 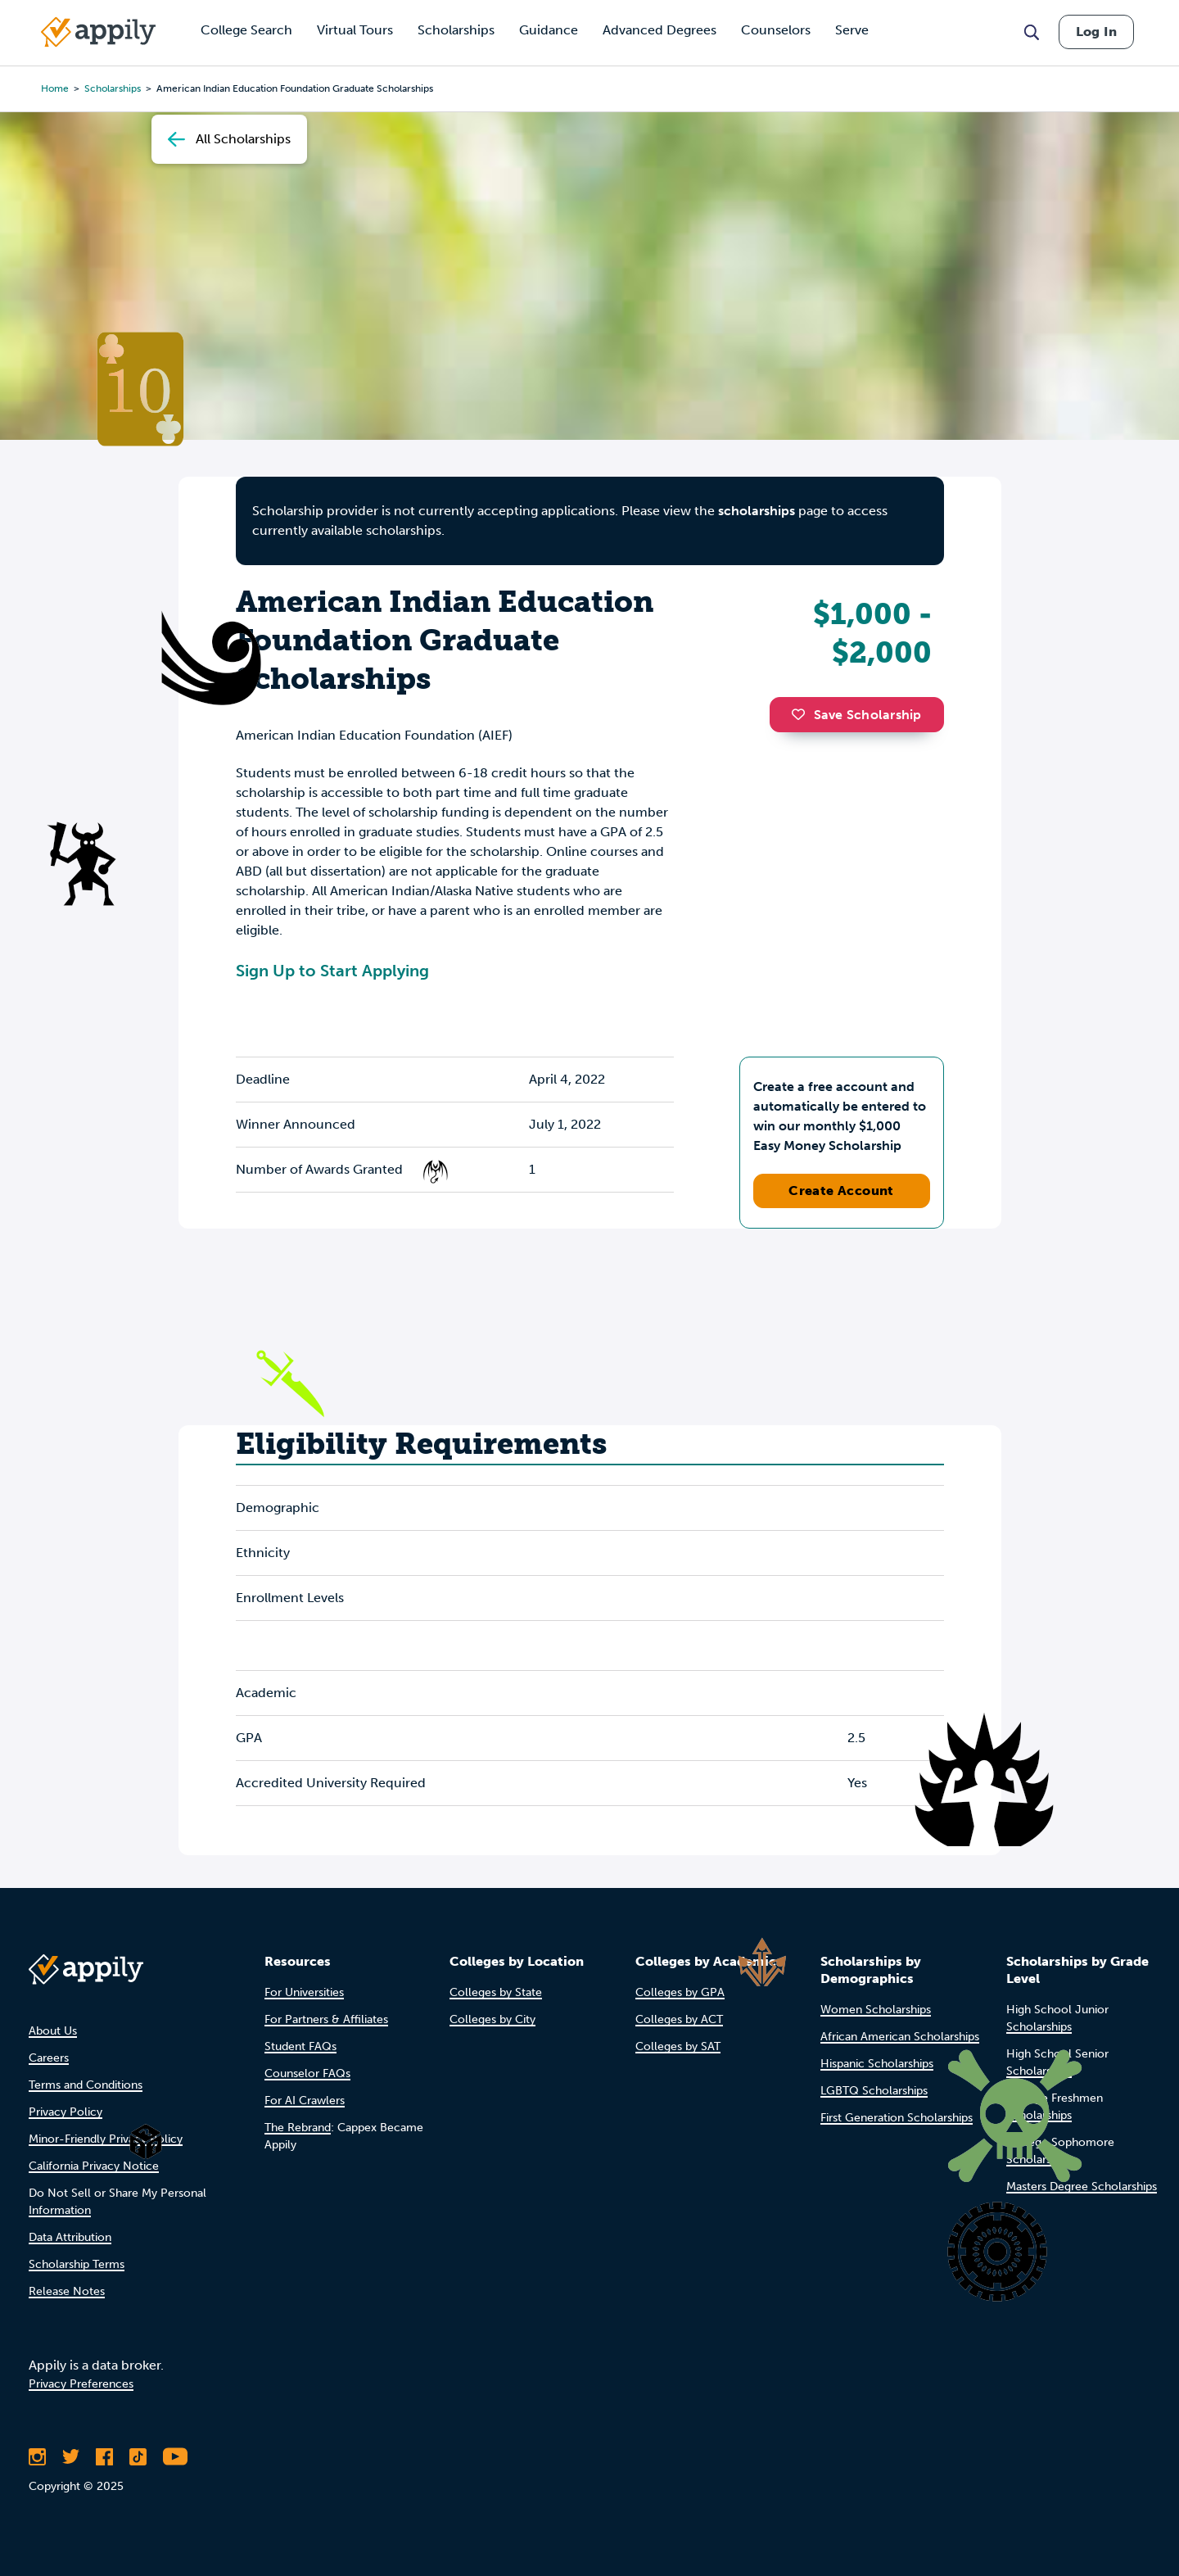 What do you see at coordinates (1015, 2116) in the screenshot?
I see `indicates danger or hazardous content warning` at bounding box center [1015, 2116].